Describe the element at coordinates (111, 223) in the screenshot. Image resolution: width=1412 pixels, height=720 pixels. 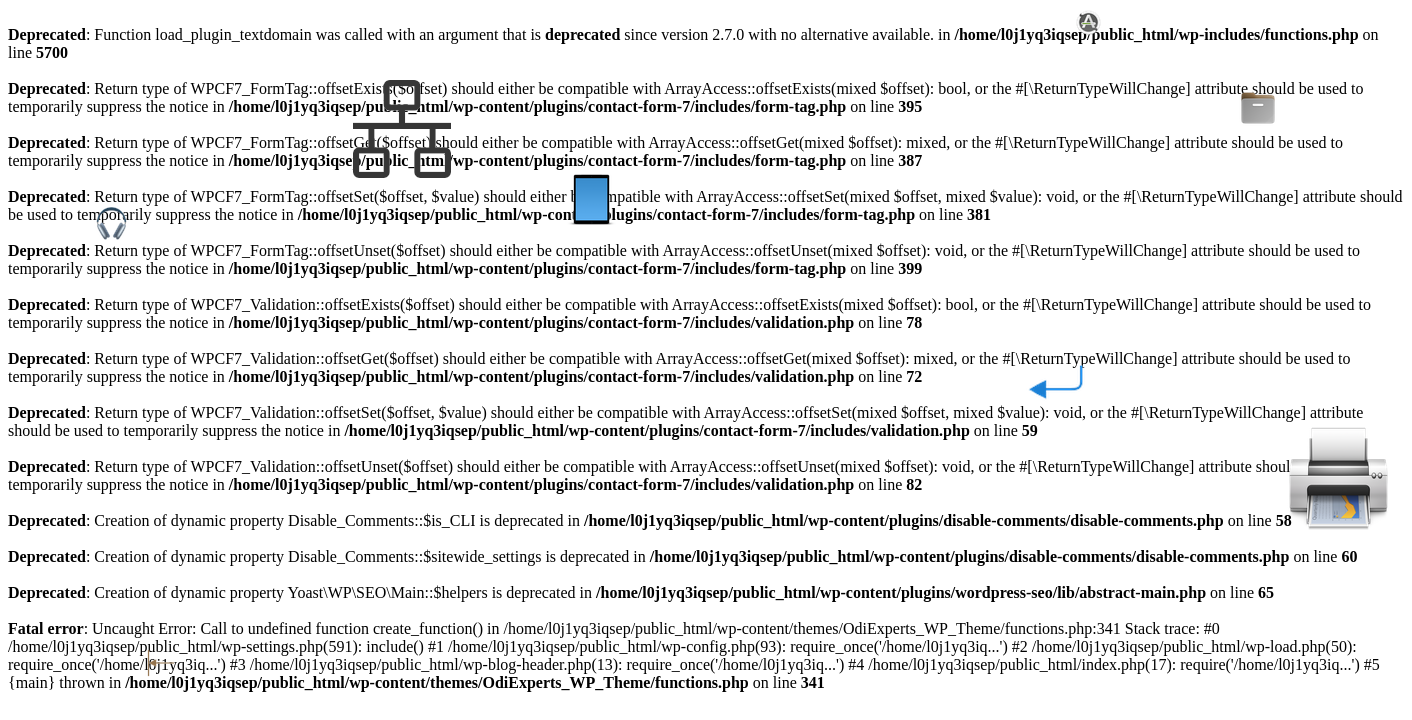
I see `bluetooth headphones connected` at that location.